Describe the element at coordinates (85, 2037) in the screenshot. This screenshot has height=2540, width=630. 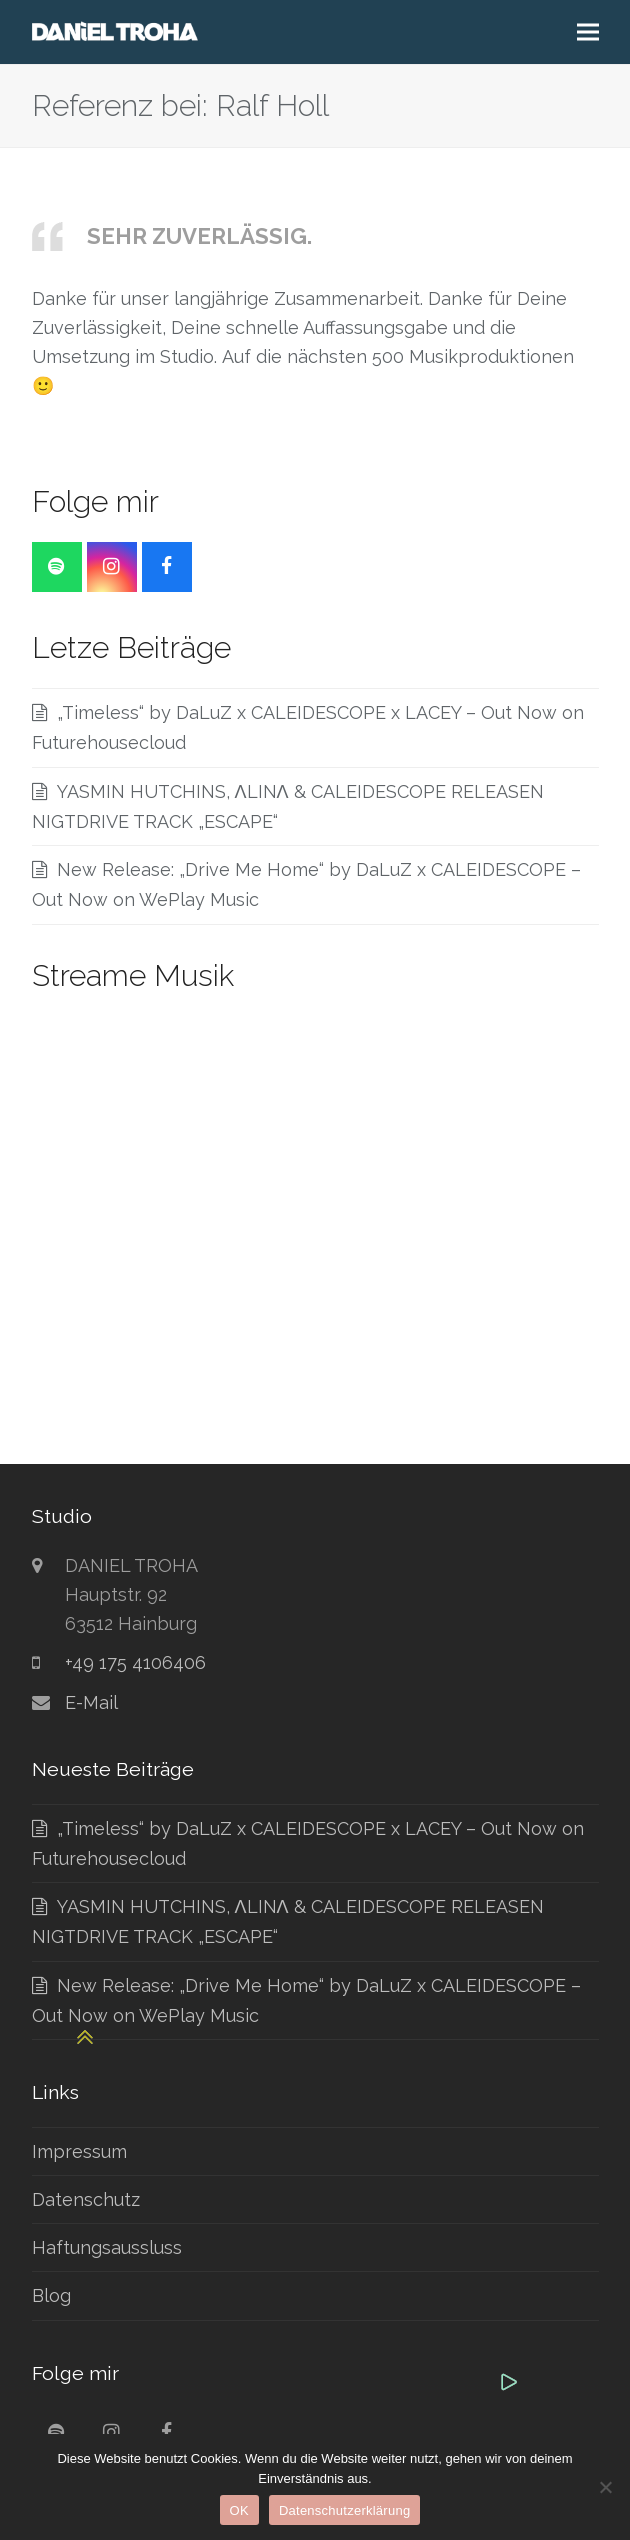
I see `scroll to top of page` at that location.